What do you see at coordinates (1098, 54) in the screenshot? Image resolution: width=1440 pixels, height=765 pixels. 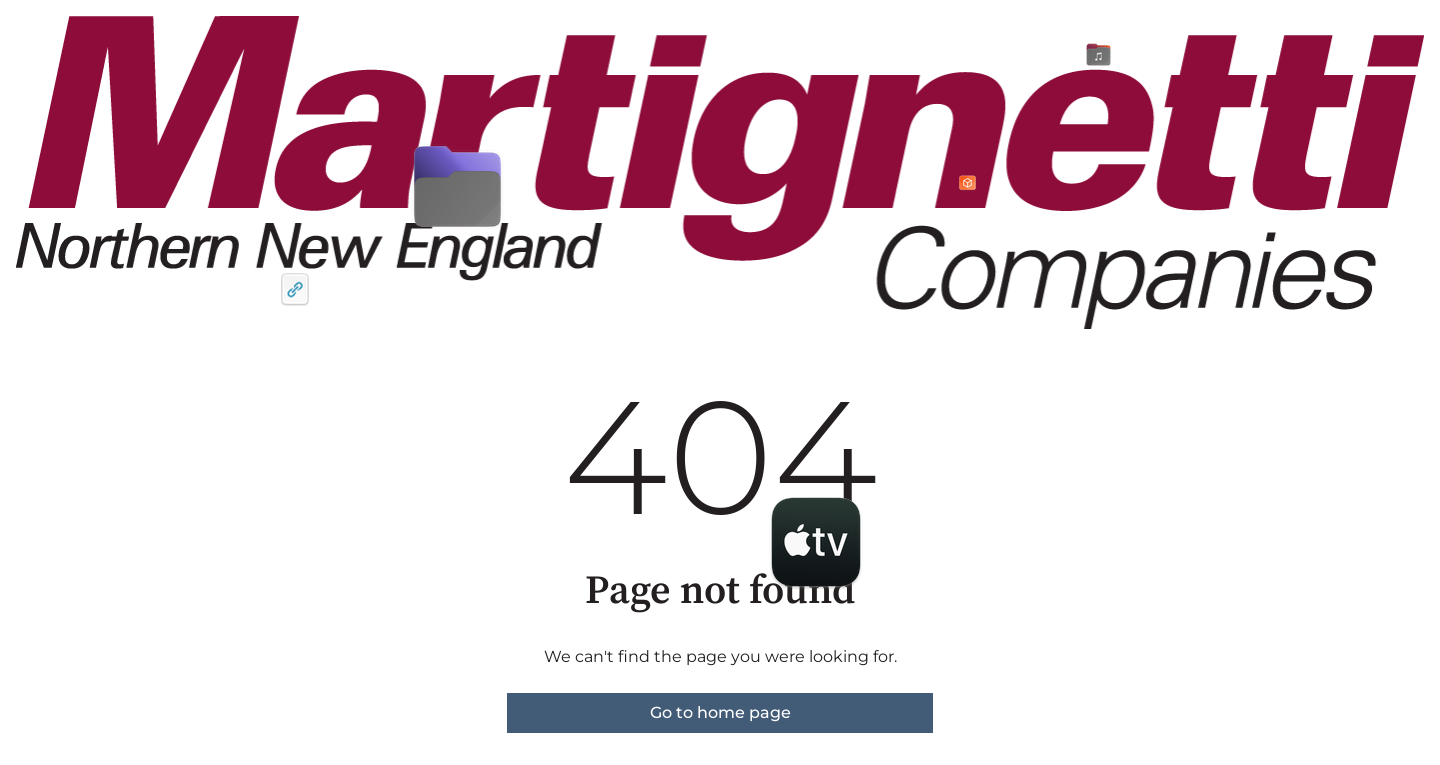 I see `open your music folder` at bounding box center [1098, 54].